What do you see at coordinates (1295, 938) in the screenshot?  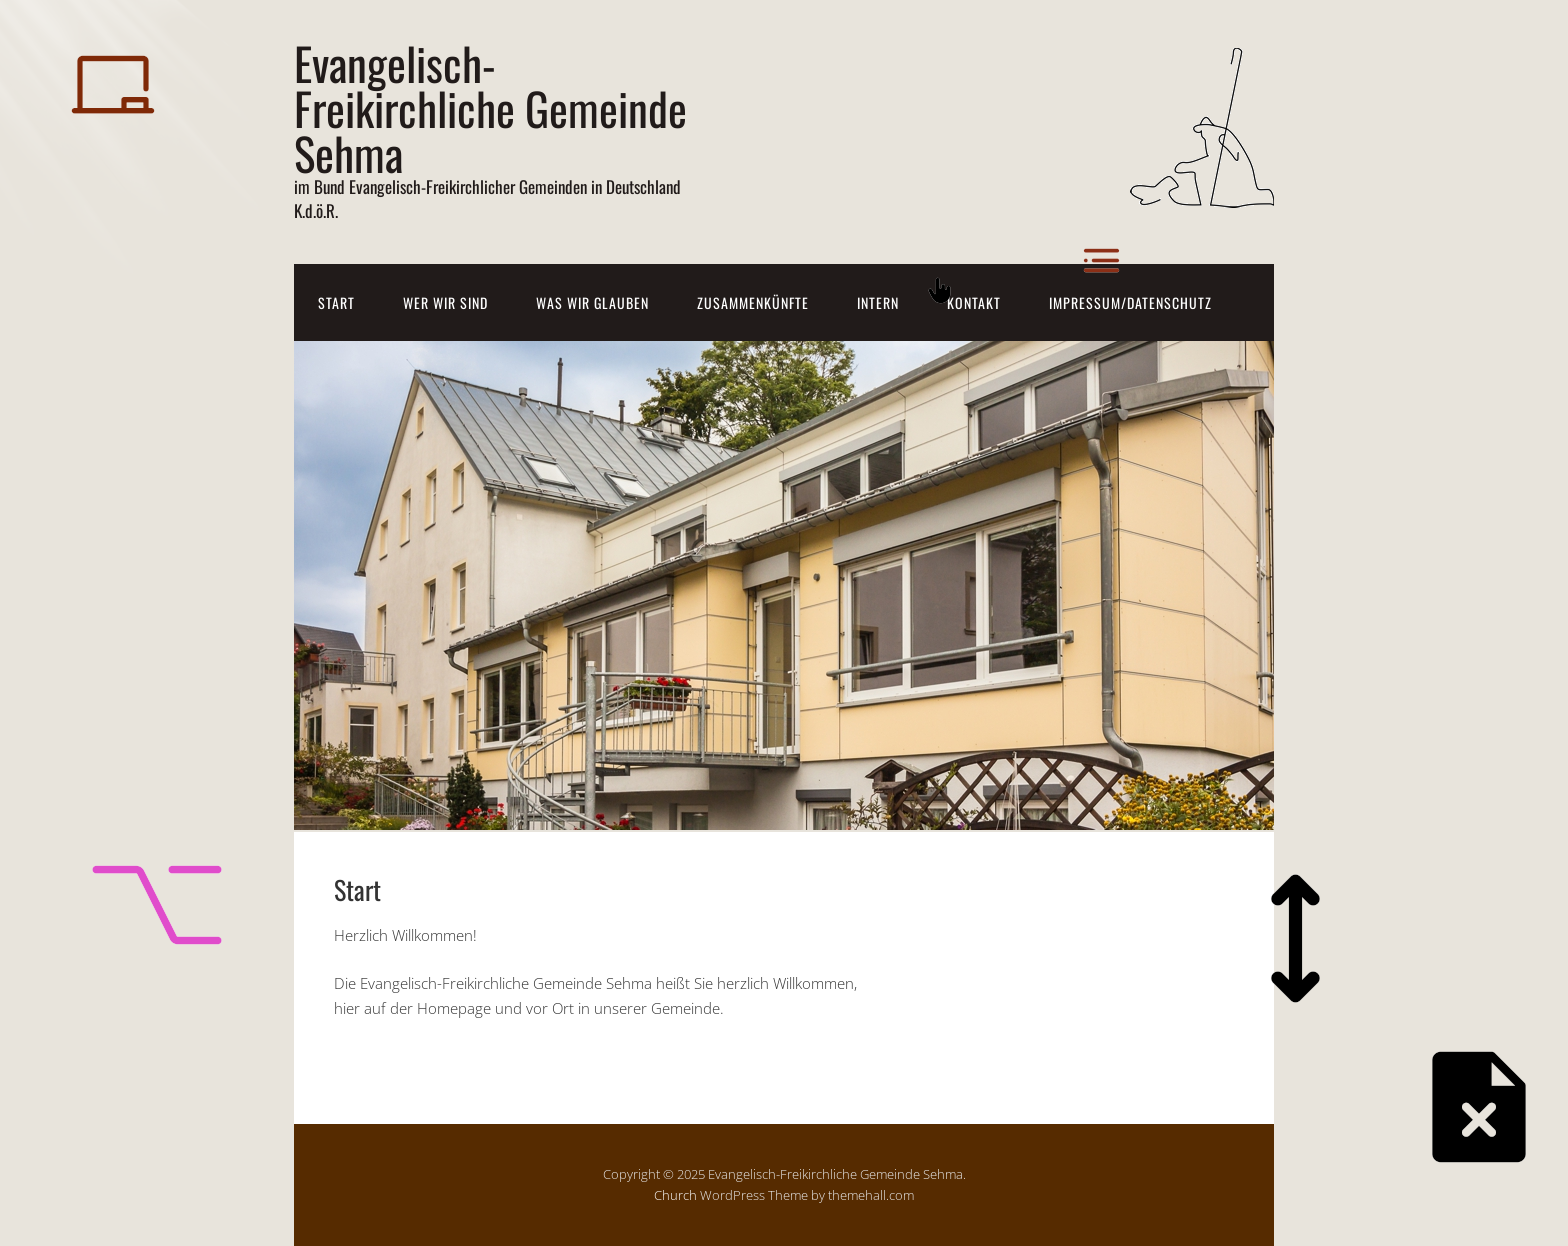 I see `adjust height or vertical size` at bounding box center [1295, 938].